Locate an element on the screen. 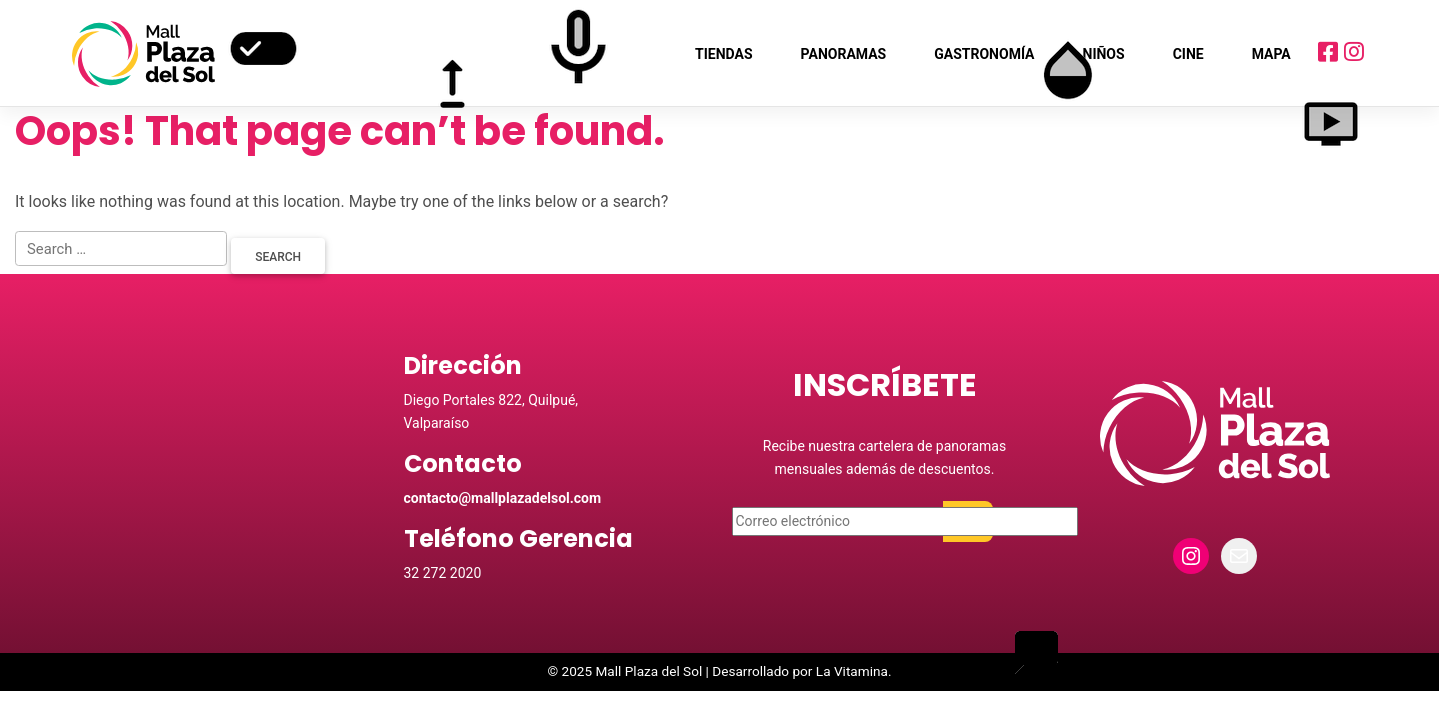 This screenshot has width=1439, height=720. toggle switch in the on or enabled state is located at coordinates (263, 48).